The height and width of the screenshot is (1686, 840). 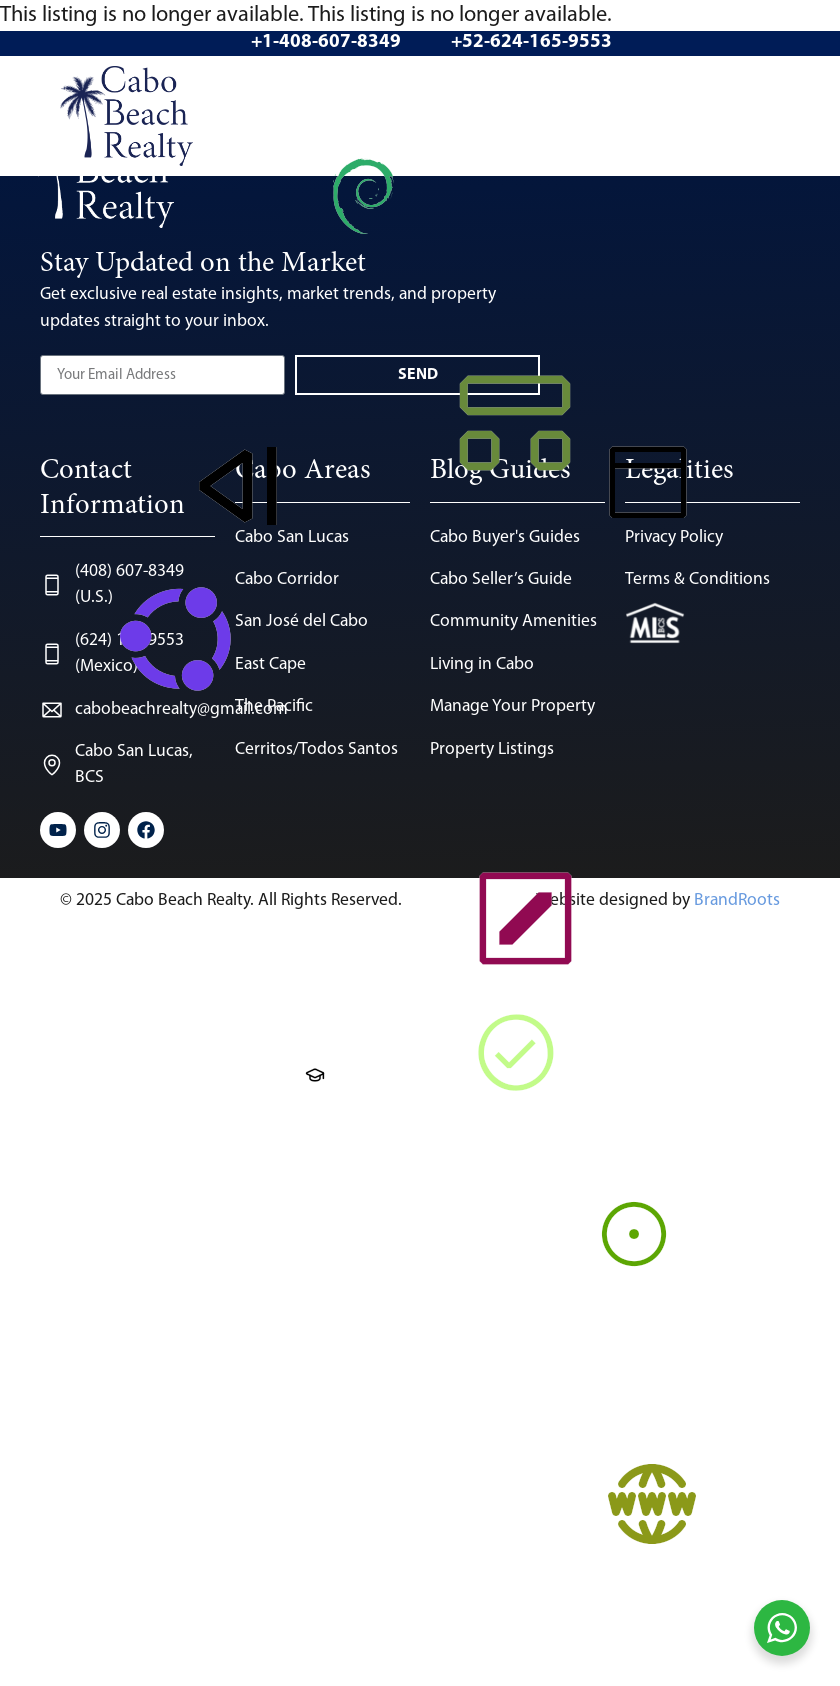 What do you see at coordinates (179, 639) in the screenshot?
I see `open ubuntu terminal` at bounding box center [179, 639].